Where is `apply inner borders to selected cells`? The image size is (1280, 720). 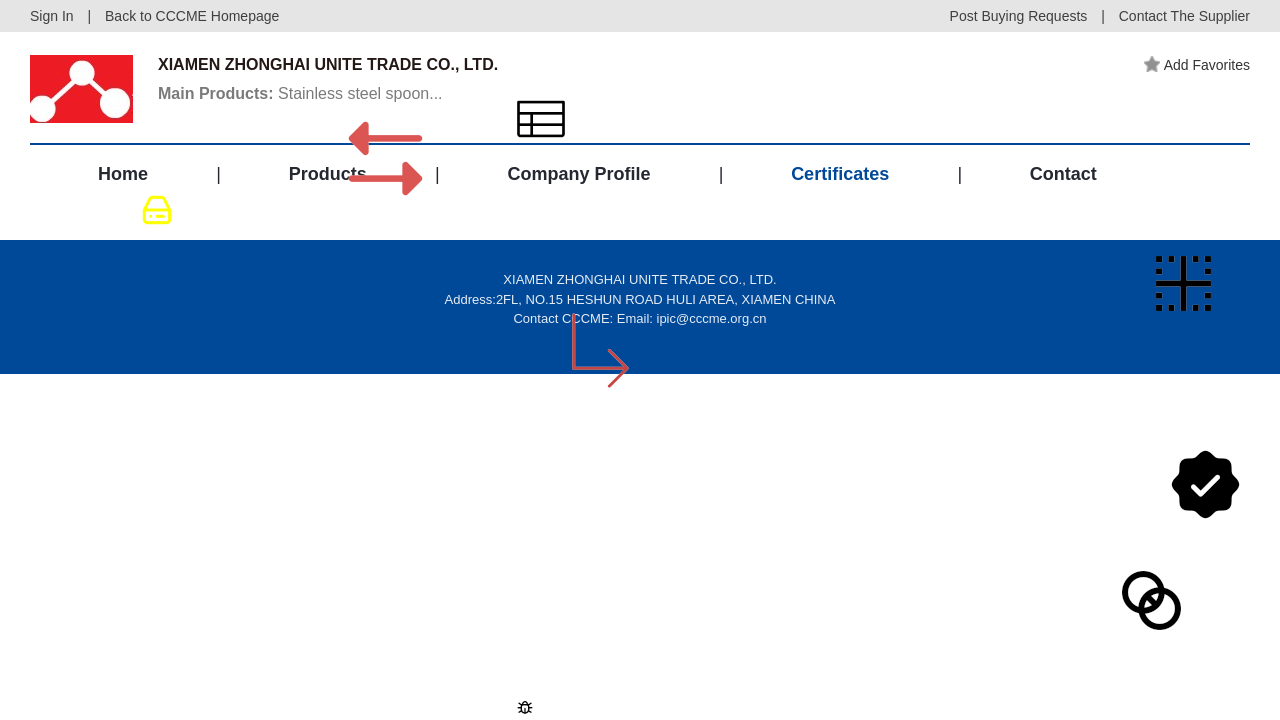 apply inner borders to selected cells is located at coordinates (1183, 283).